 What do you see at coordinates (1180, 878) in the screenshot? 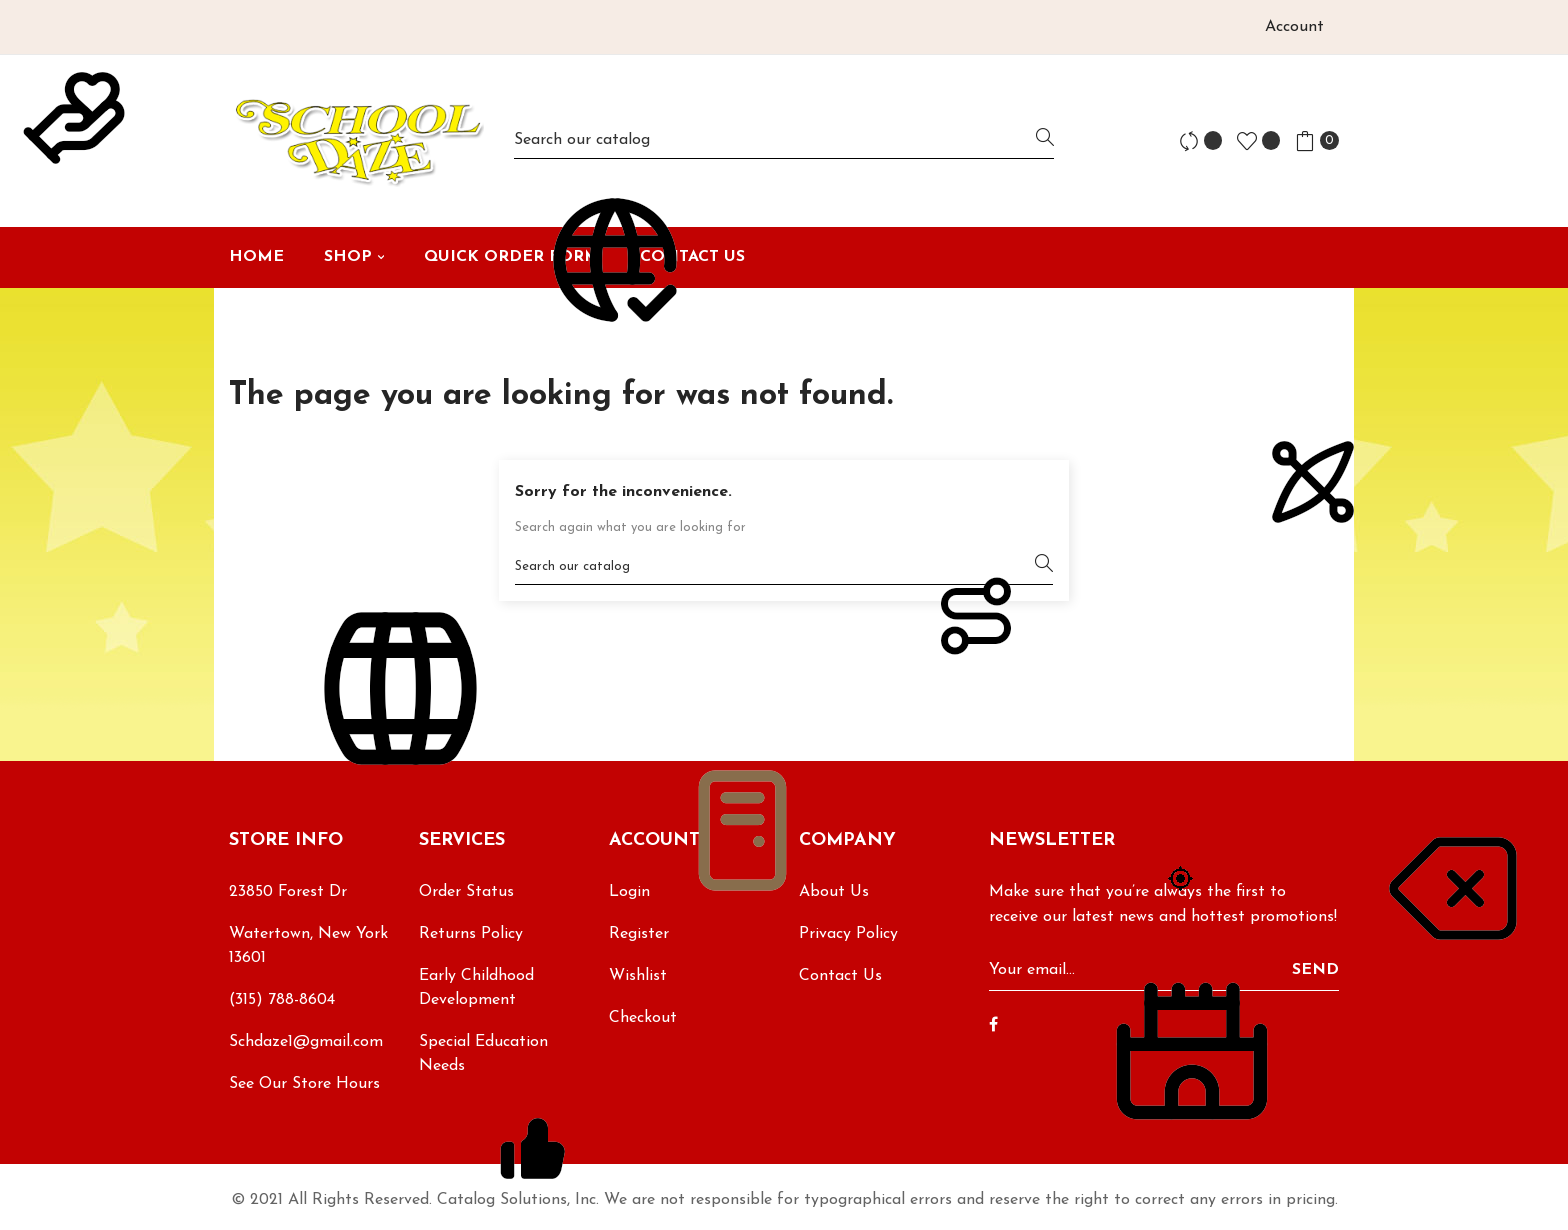
I see `center map on your current location` at bounding box center [1180, 878].